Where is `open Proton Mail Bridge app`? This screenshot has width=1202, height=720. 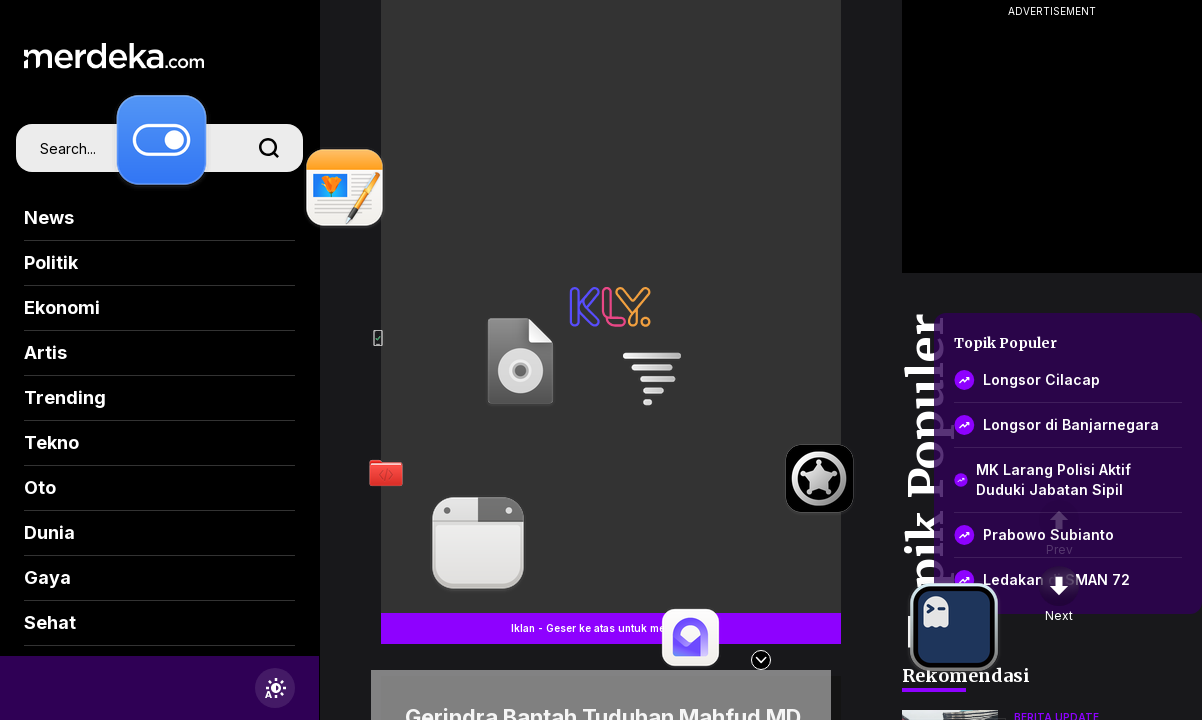
open Proton Mail Bridge app is located at coordinates (690, 637).